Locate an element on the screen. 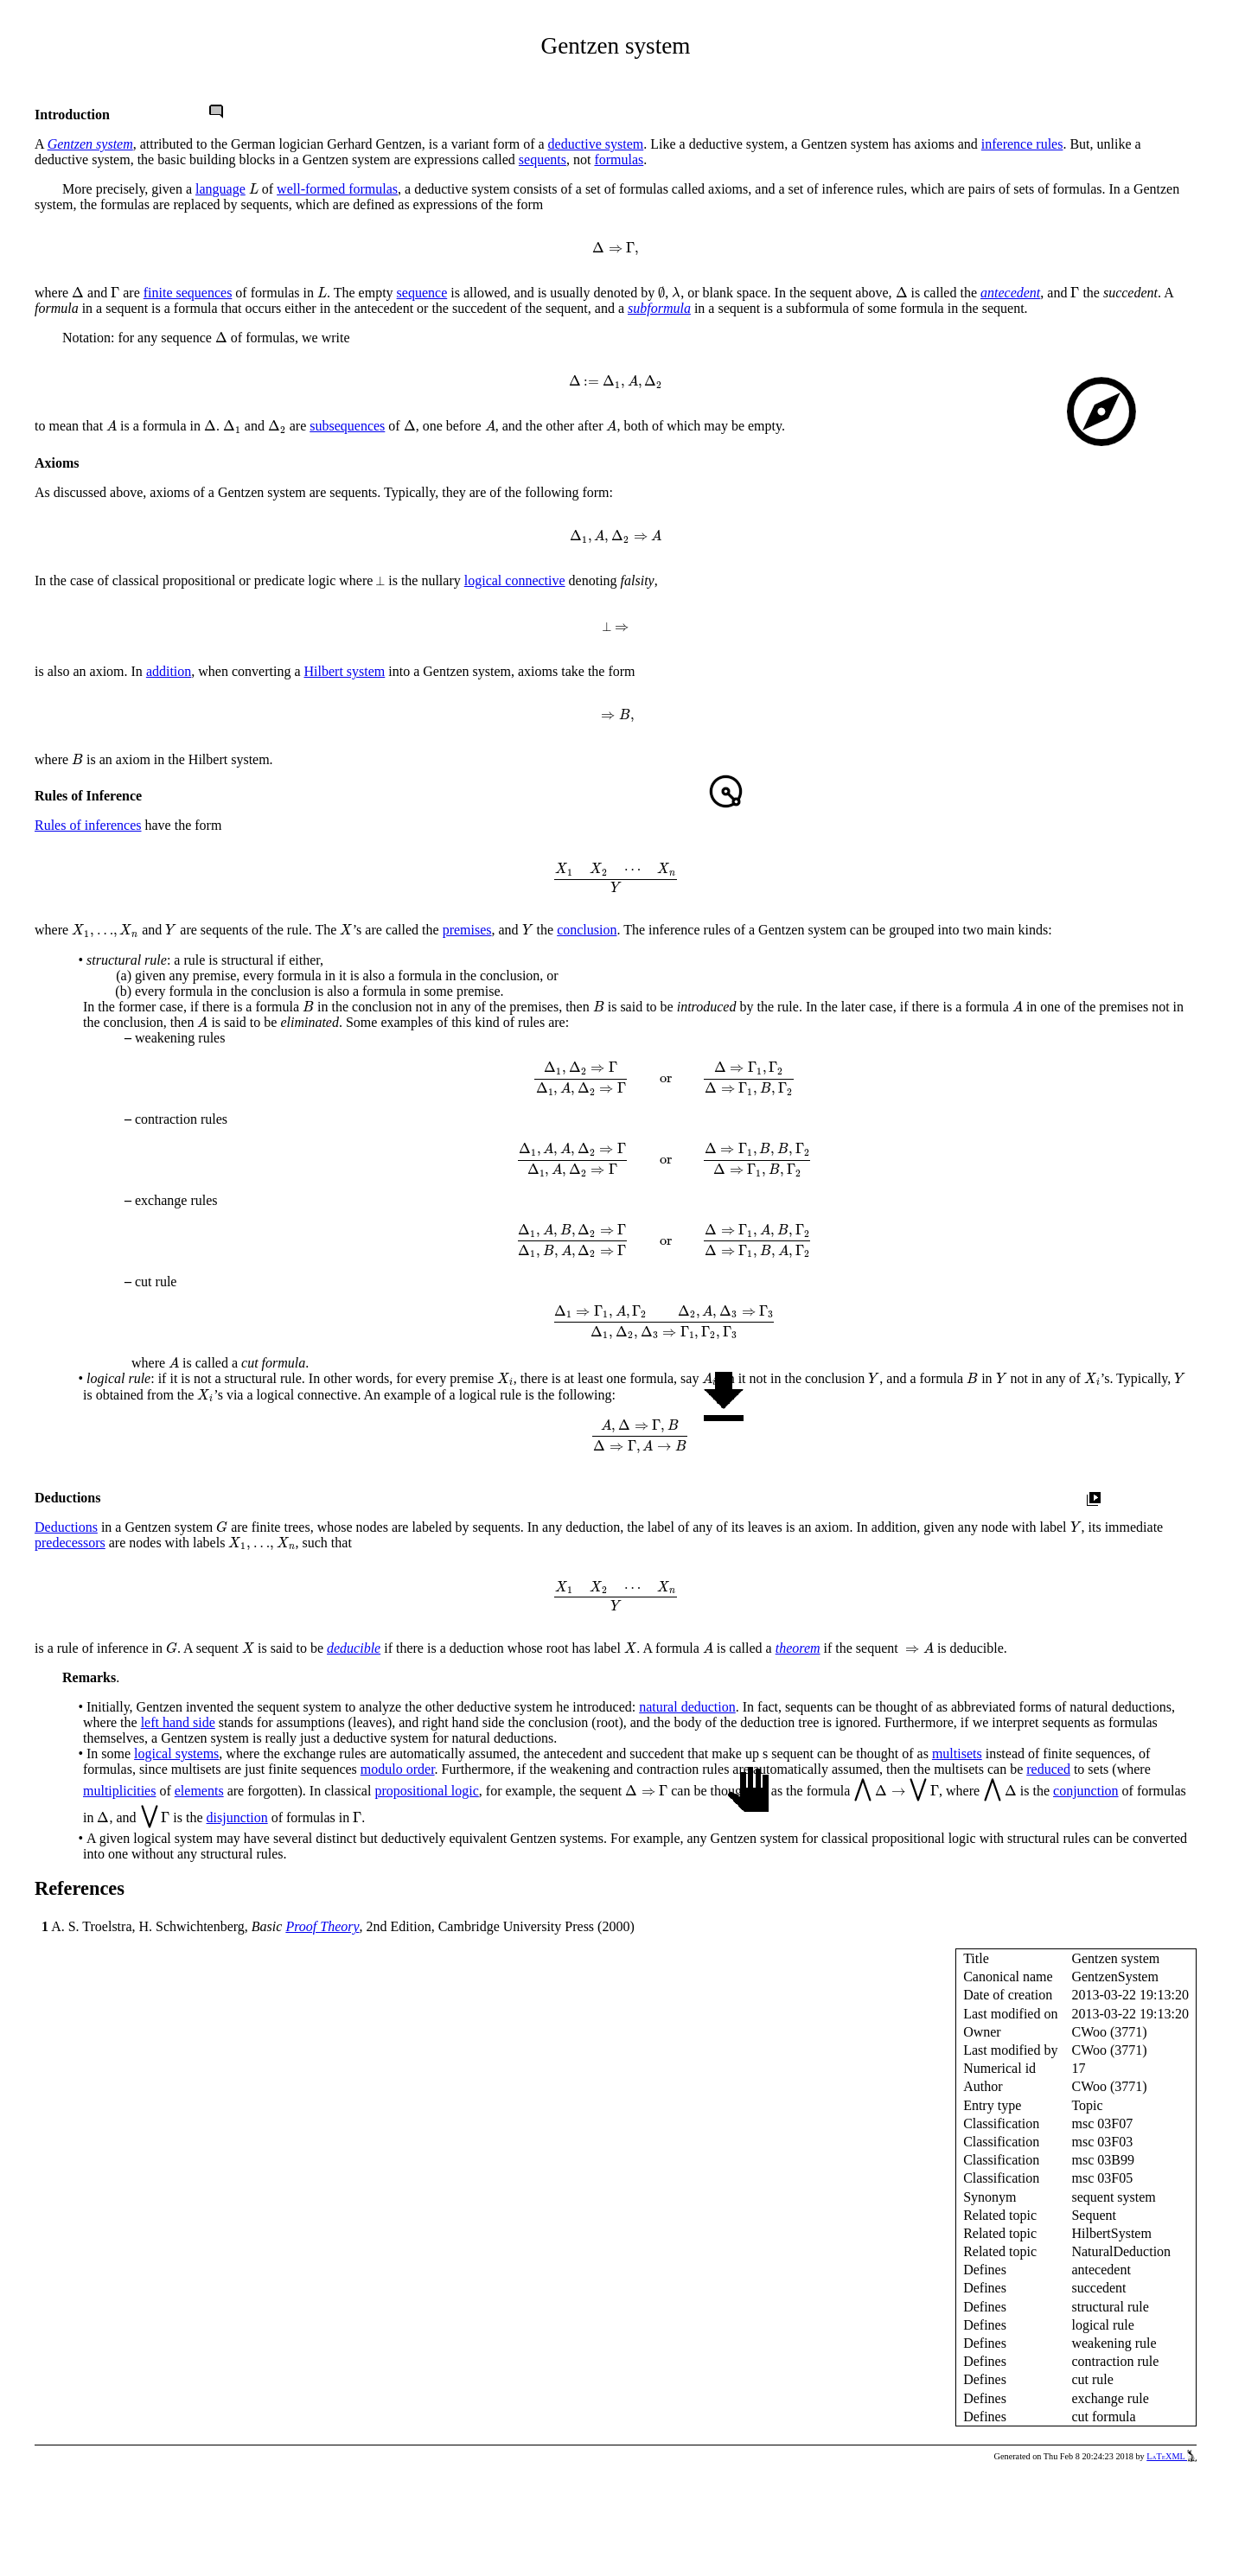 This screenshot has width=1245, height=2576. stop or pause an action is located at coordinates (748, 1789).